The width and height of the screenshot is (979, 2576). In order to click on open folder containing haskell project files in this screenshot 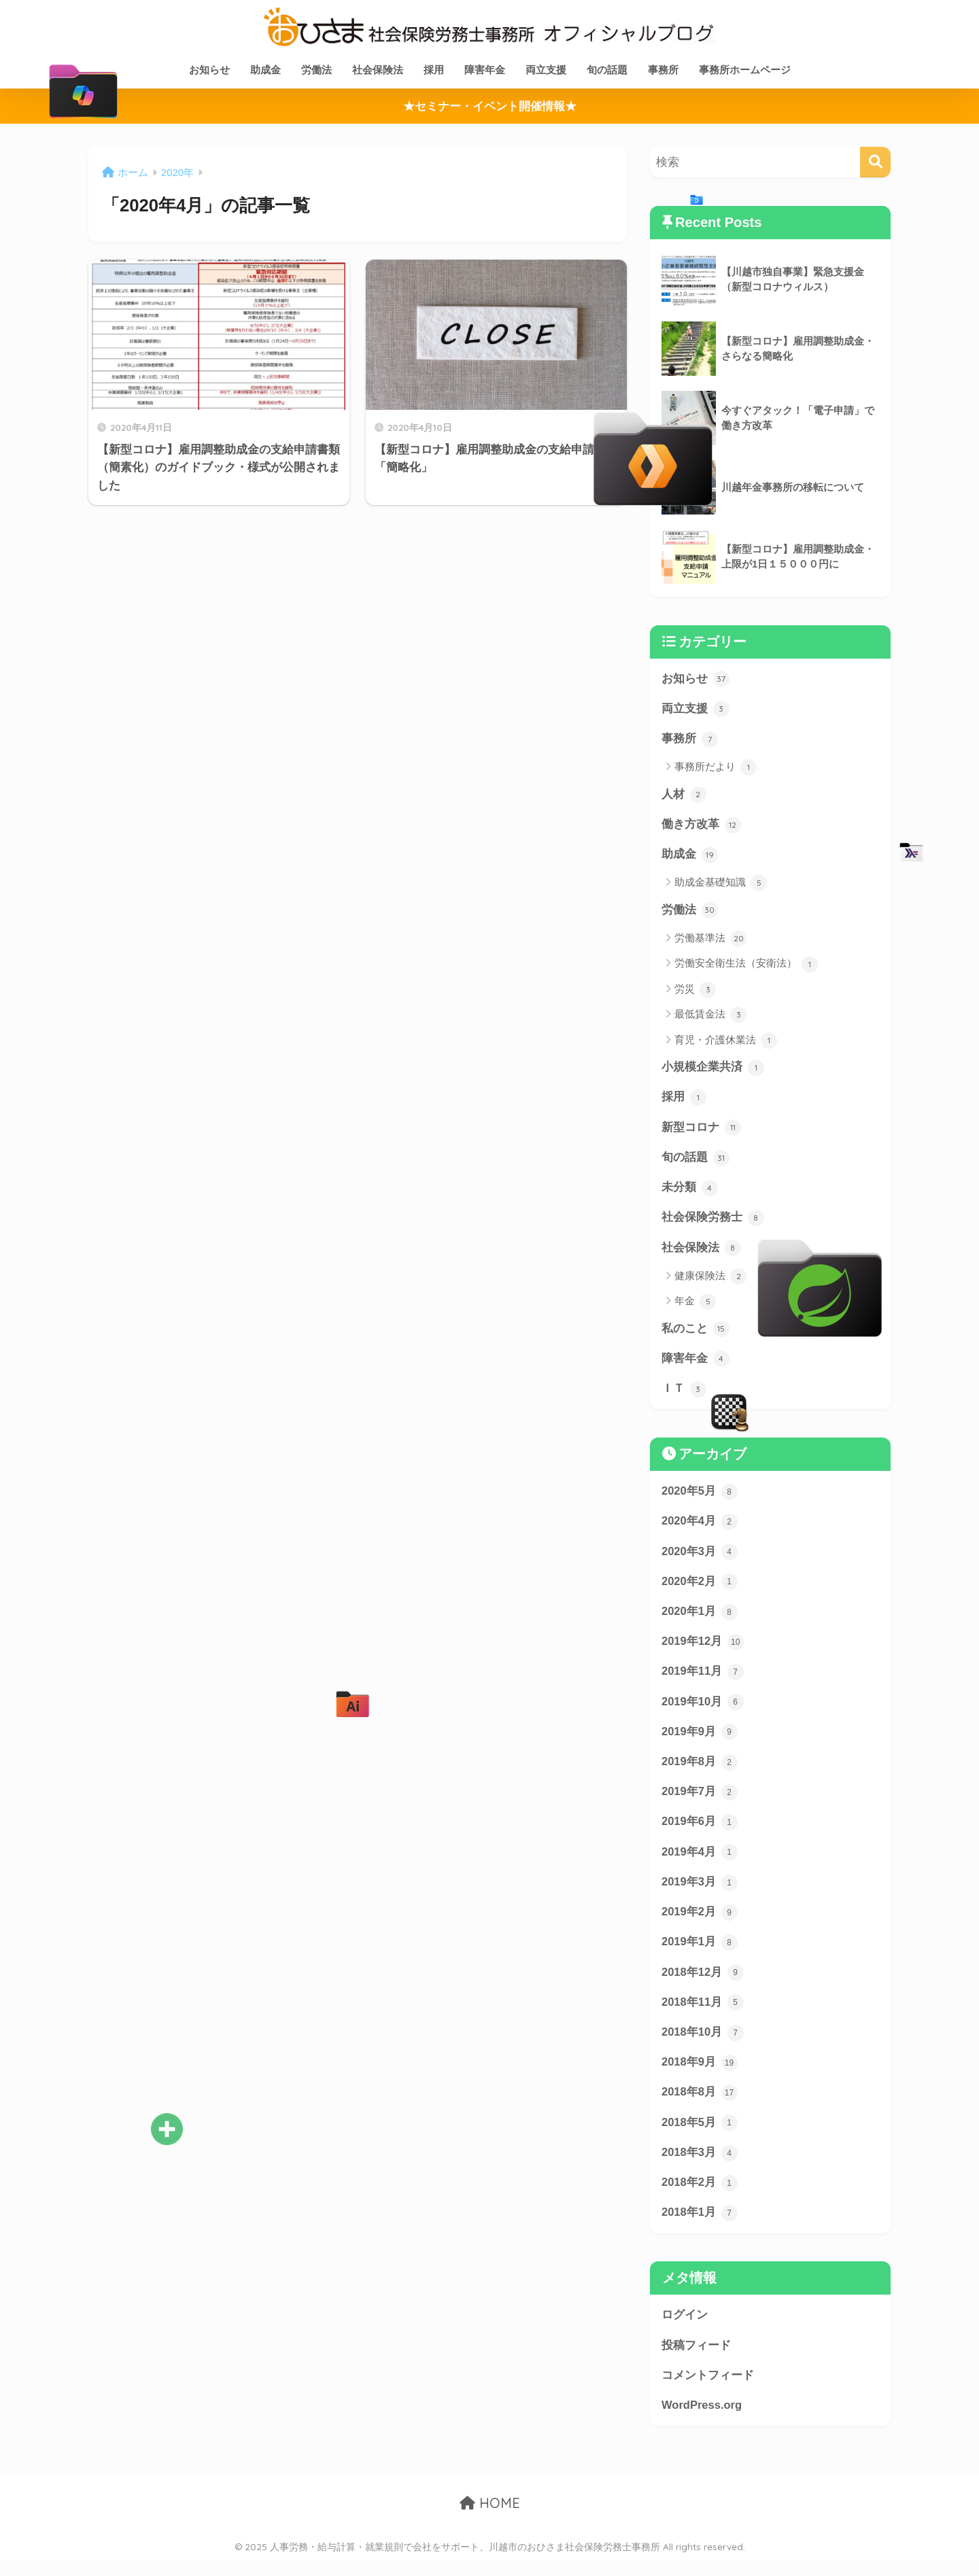, I will do `click(911, 852)`.